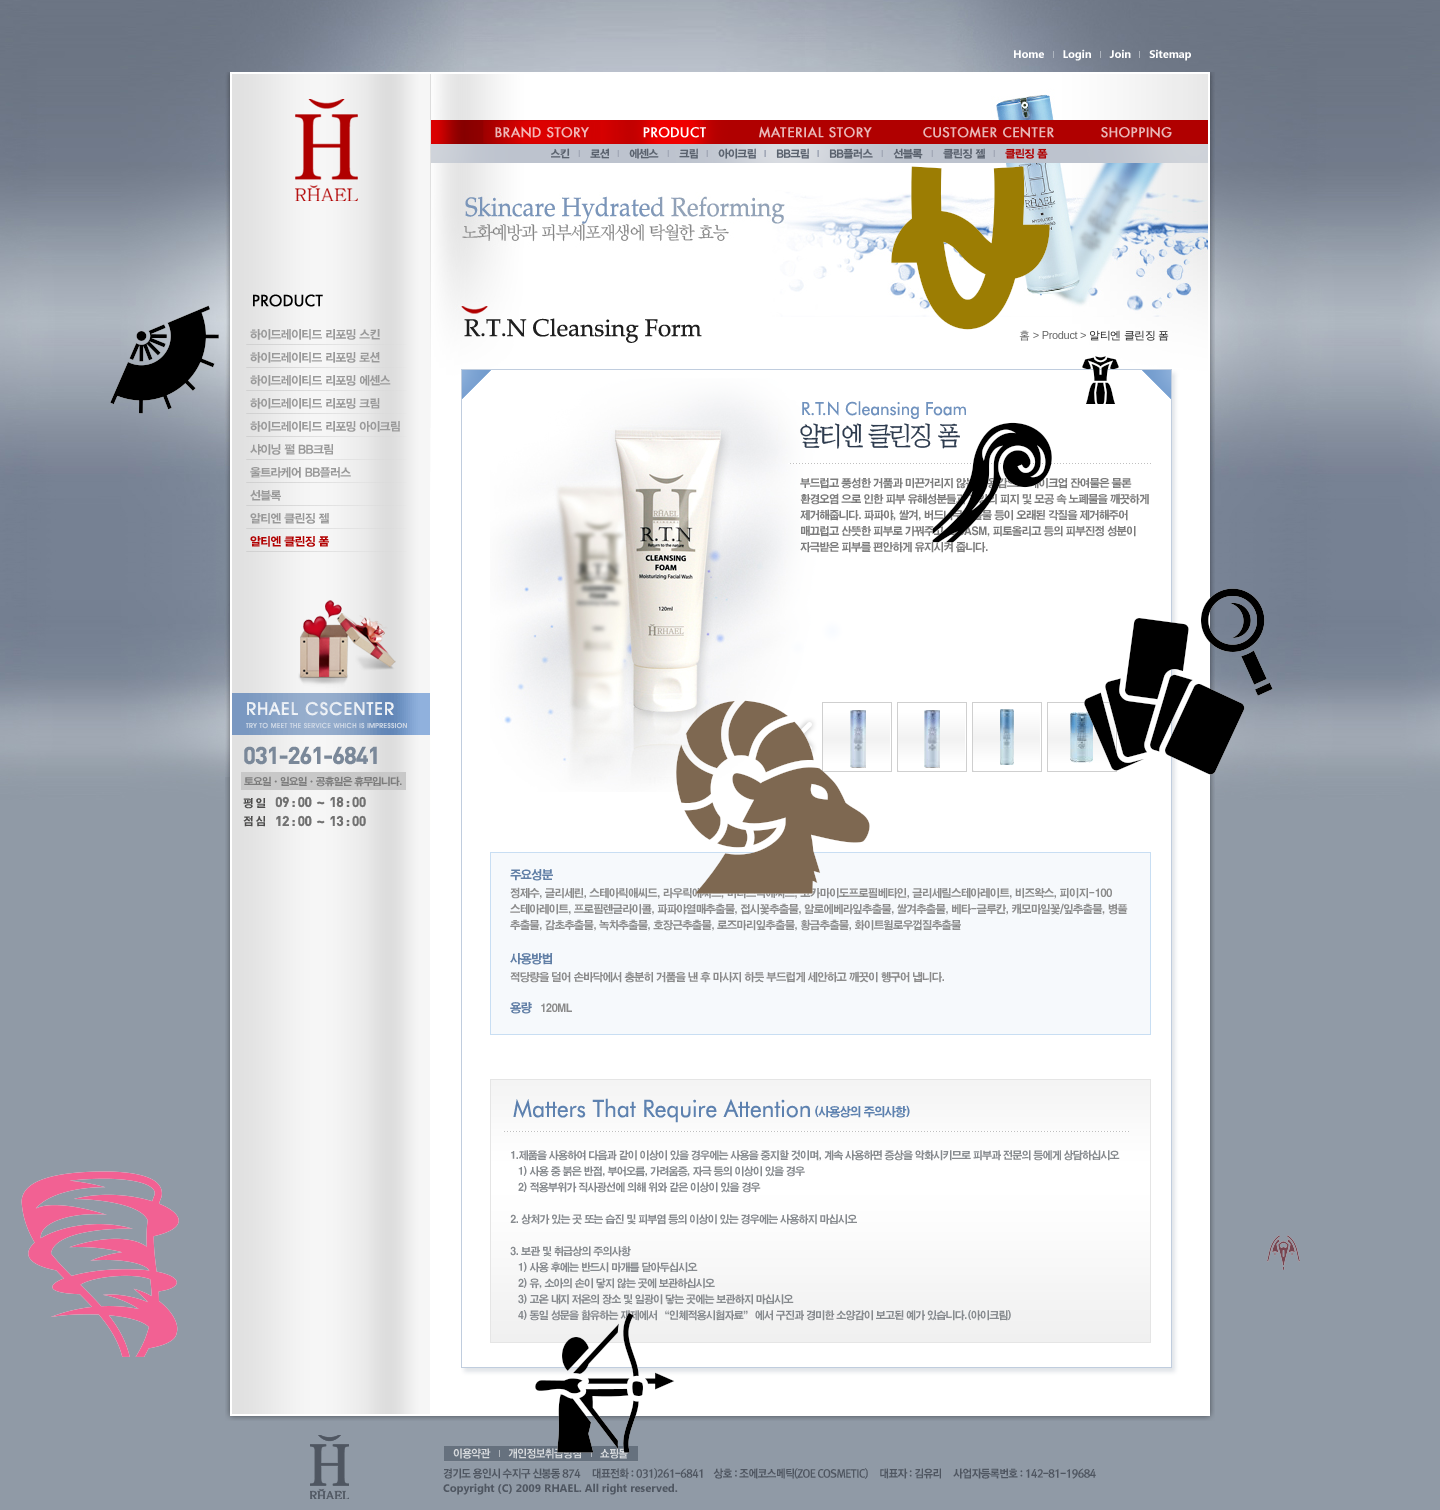 The width and height of the screenshot is (1440, 1510). What do you see at coordinates (992, 482) in the screenshot?
I see `select wizard or mage character class` at bounding box center [992, 482].